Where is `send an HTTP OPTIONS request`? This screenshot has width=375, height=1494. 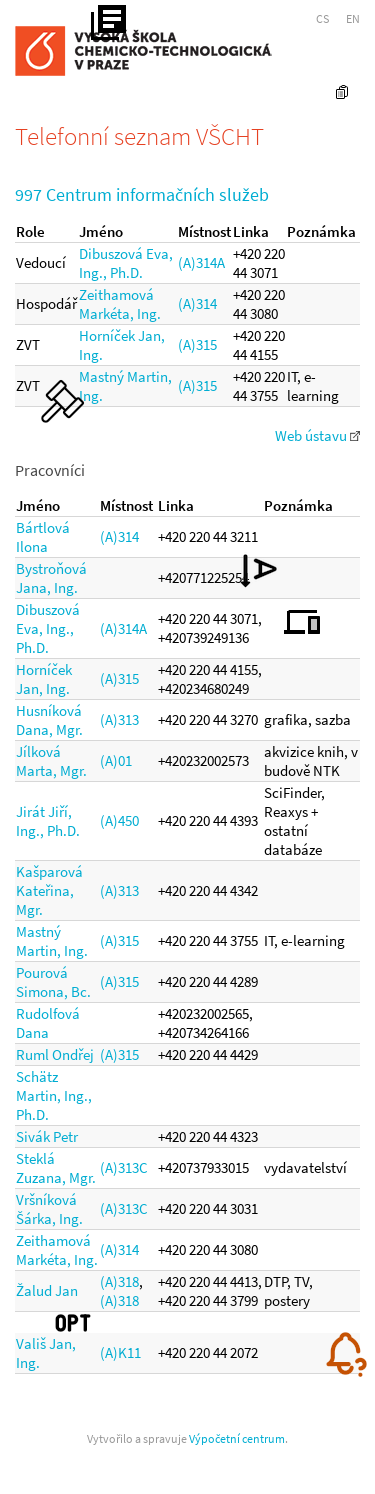 send an HTTP OPTIONS request is located at coordinates (73, 1323).